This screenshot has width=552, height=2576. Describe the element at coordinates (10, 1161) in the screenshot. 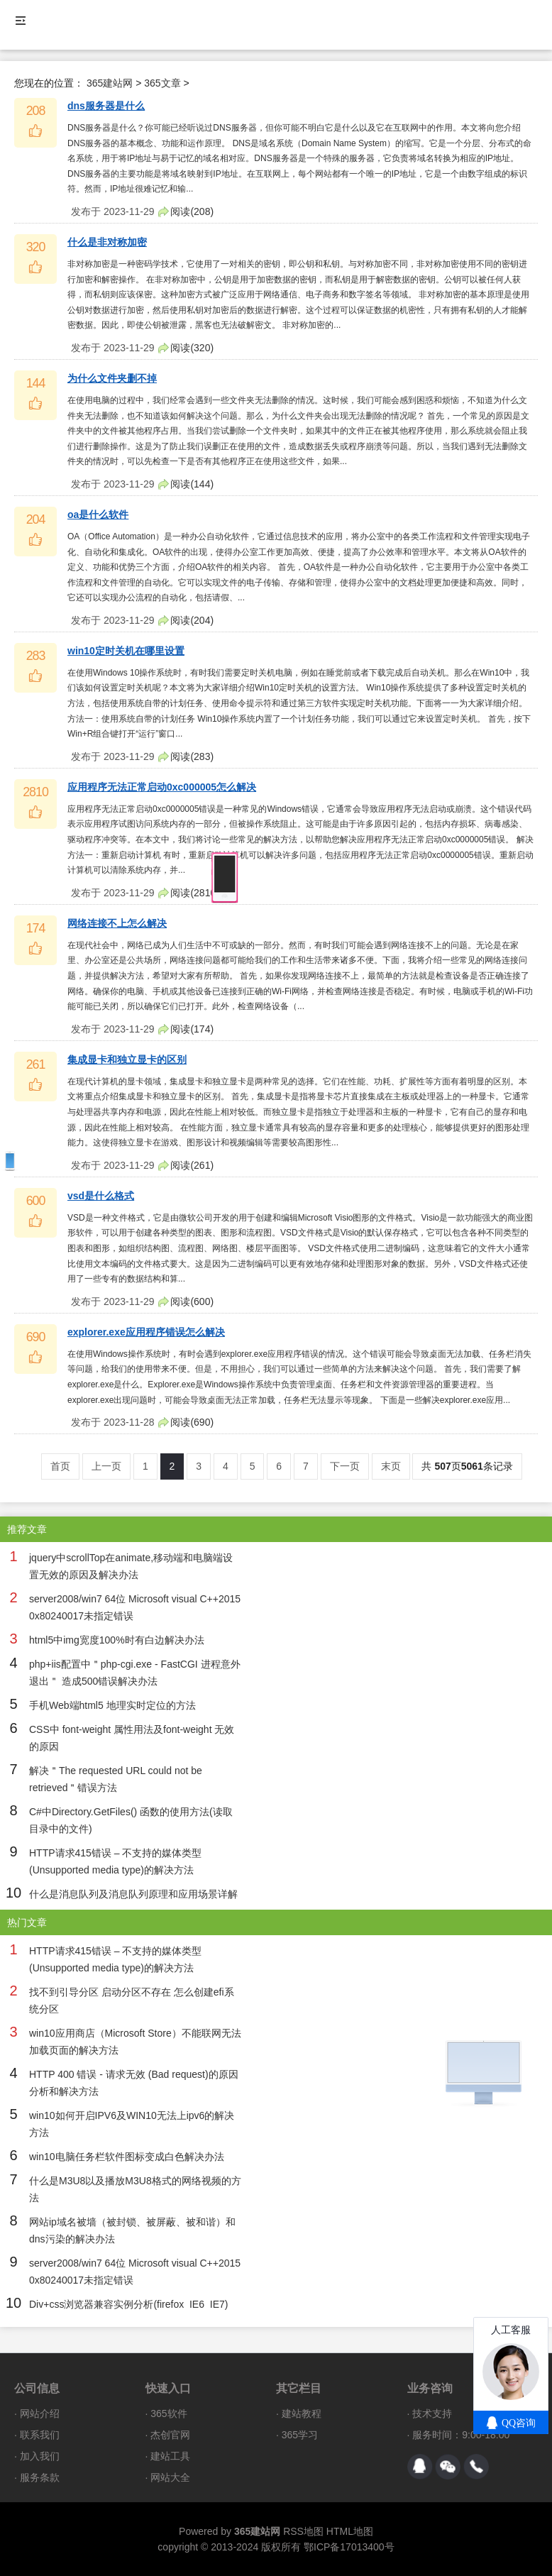

I see `connect or sync with iPhone device` at that location.